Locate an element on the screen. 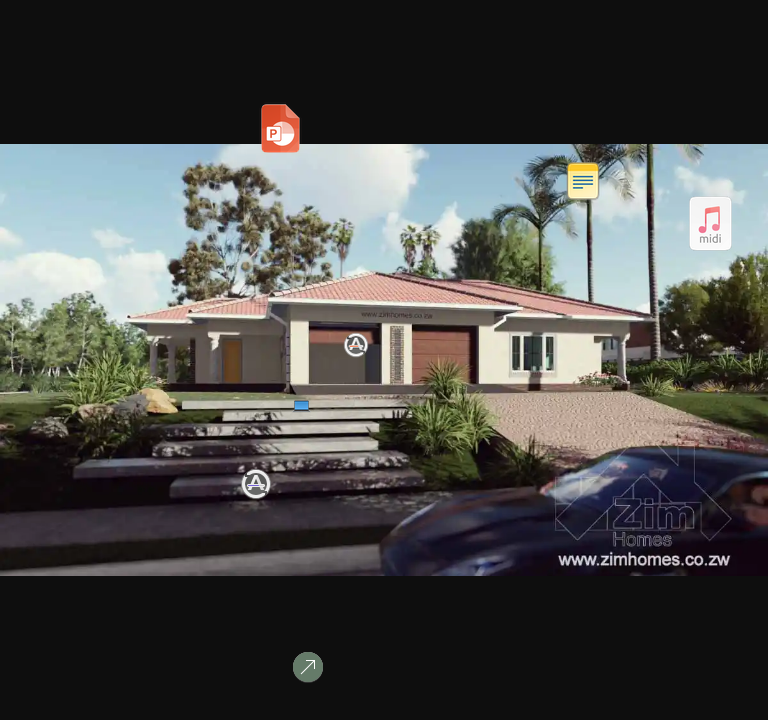  check for available system updates is located at coordinates (356, 345).